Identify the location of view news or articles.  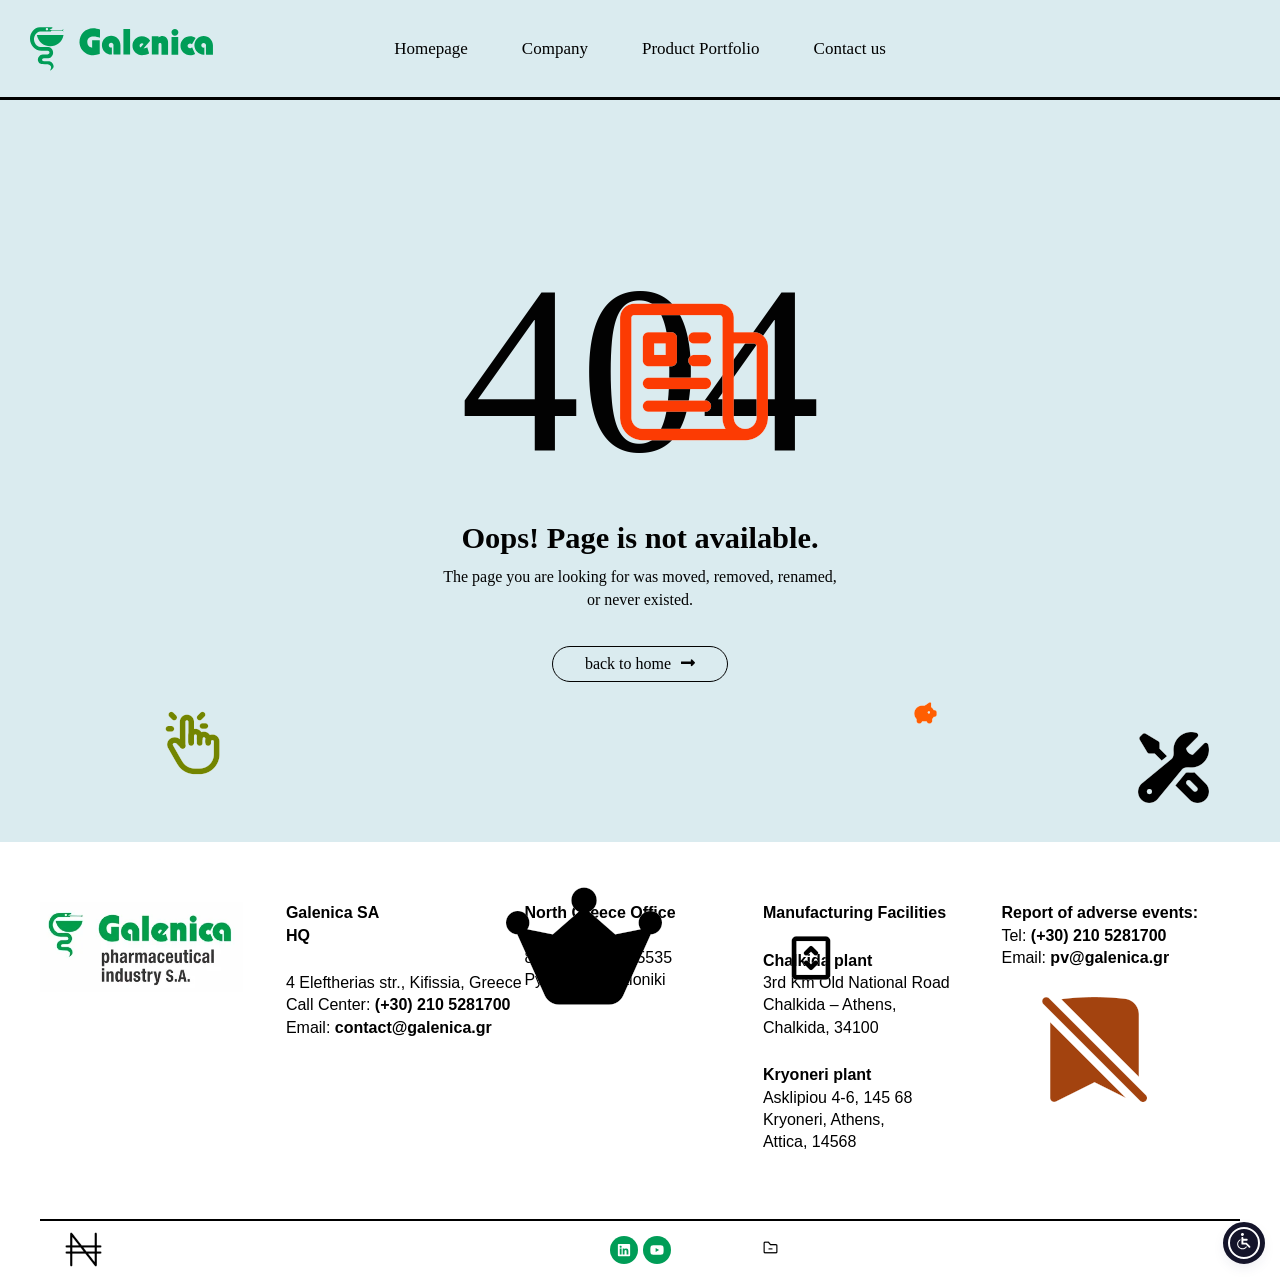
(694, 372).